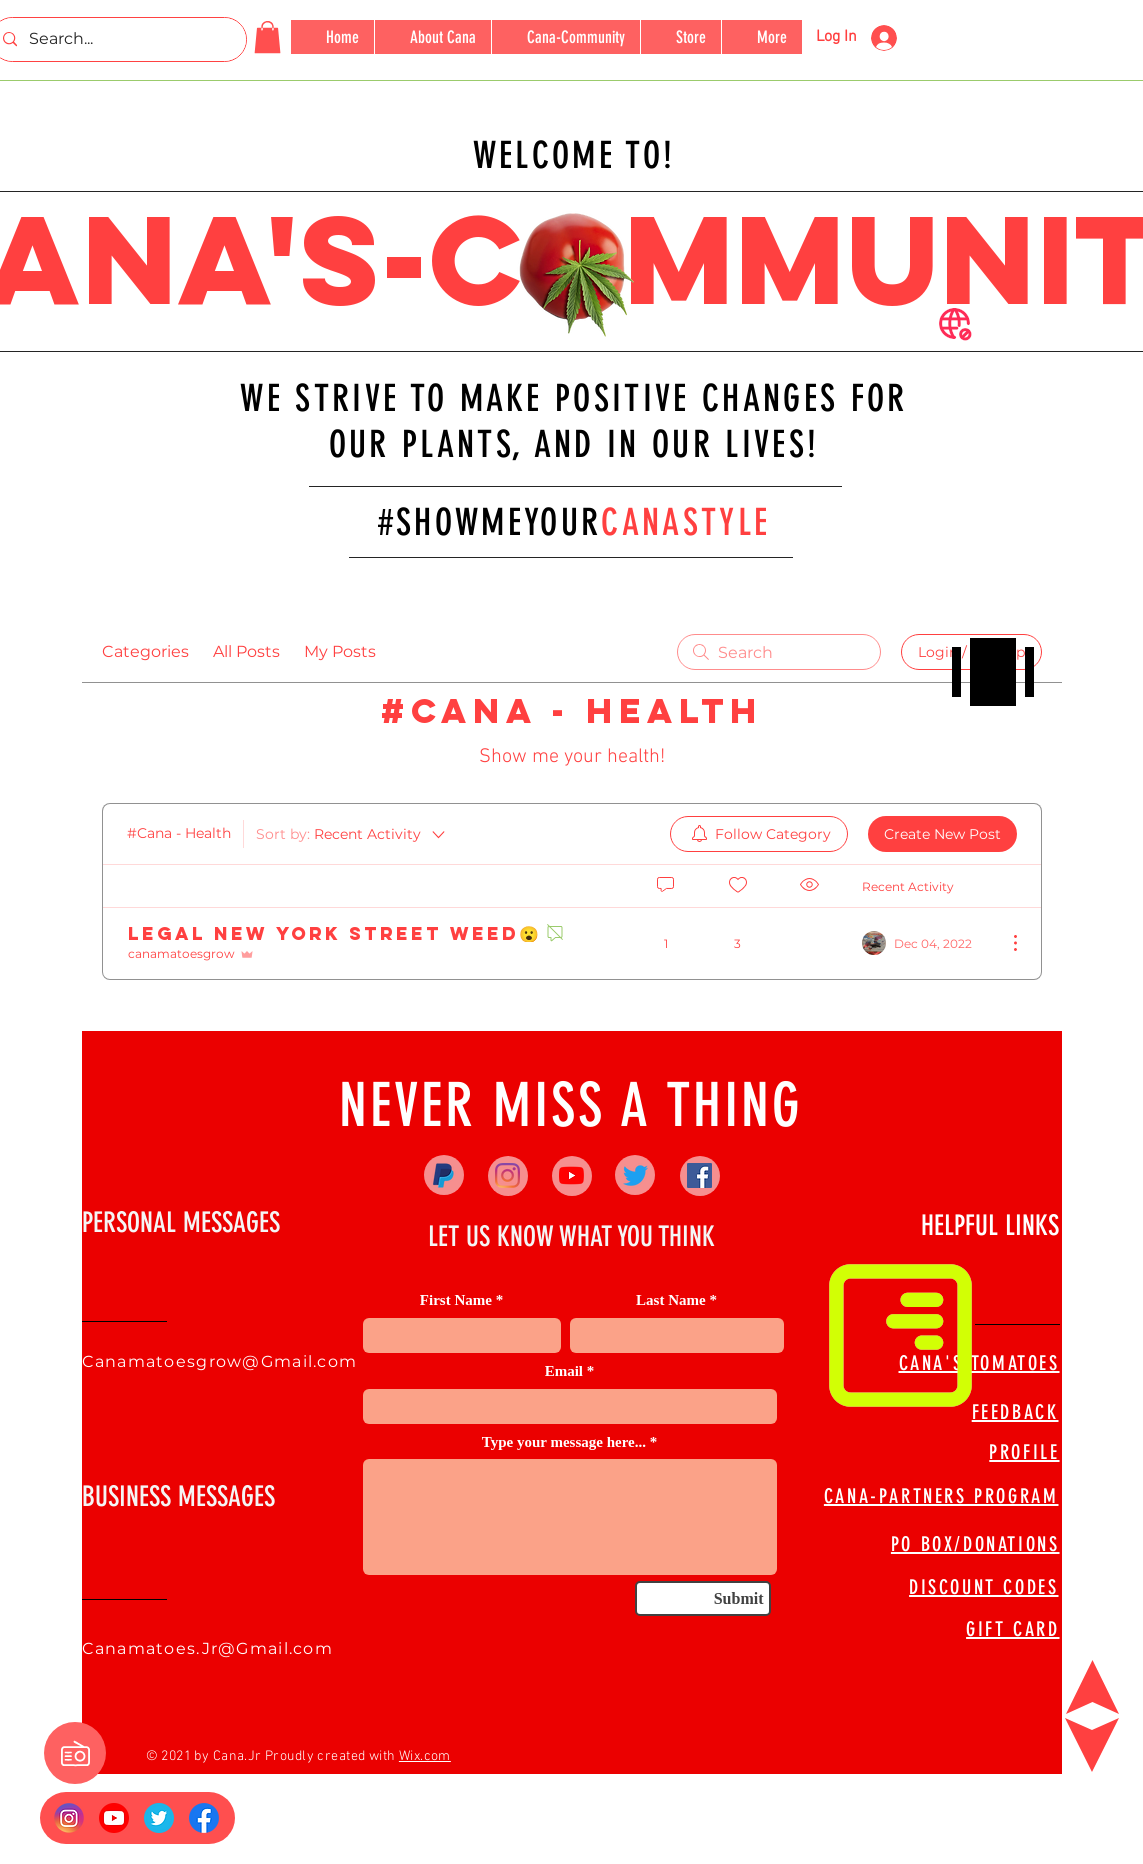 Image resolution: width=1143 pixels, height=1864 pixels. I want to click on view stories or vertical content feed, so click(993, 674).